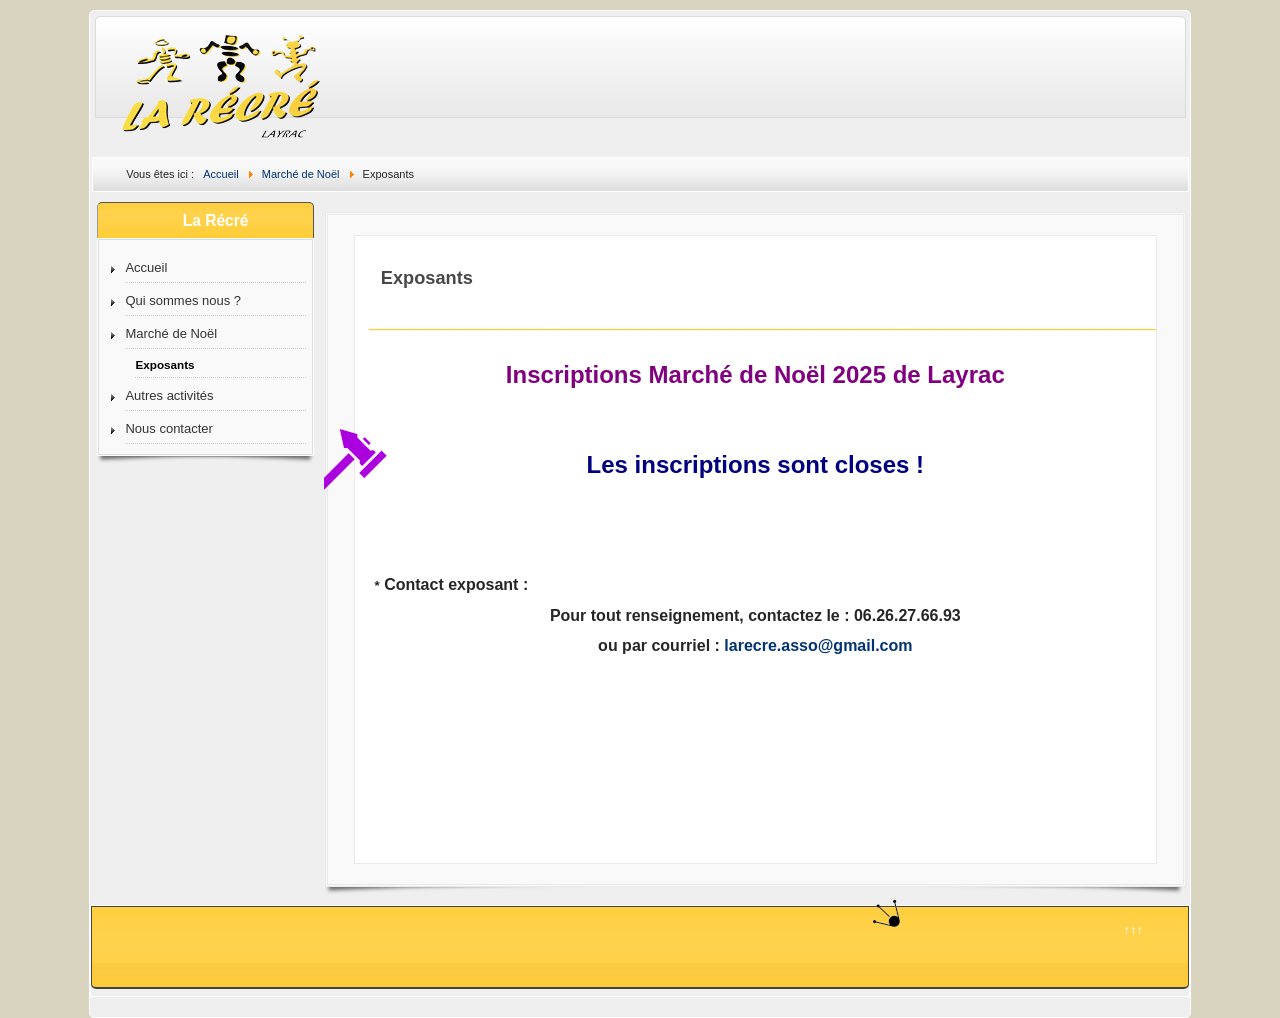 This screenshot has height=1018, width=1280. What do you see at coordinates (357, 461) in the screenshot?
I see `access building or crafting tools` at bounding box center [357, 461].